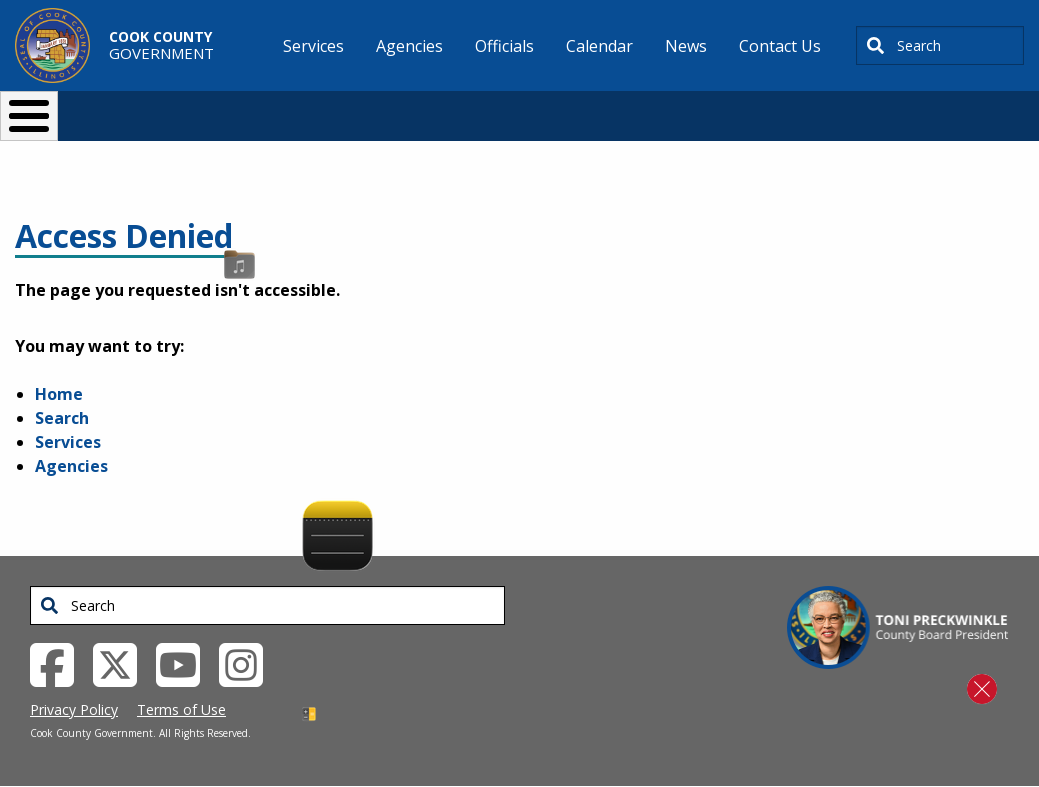 The width and height of the screenshot is (1039, 787). What do you see at coordinates (239, 264) in the screenshot?
I see `open your music folder` at bounding box center [239, 264].